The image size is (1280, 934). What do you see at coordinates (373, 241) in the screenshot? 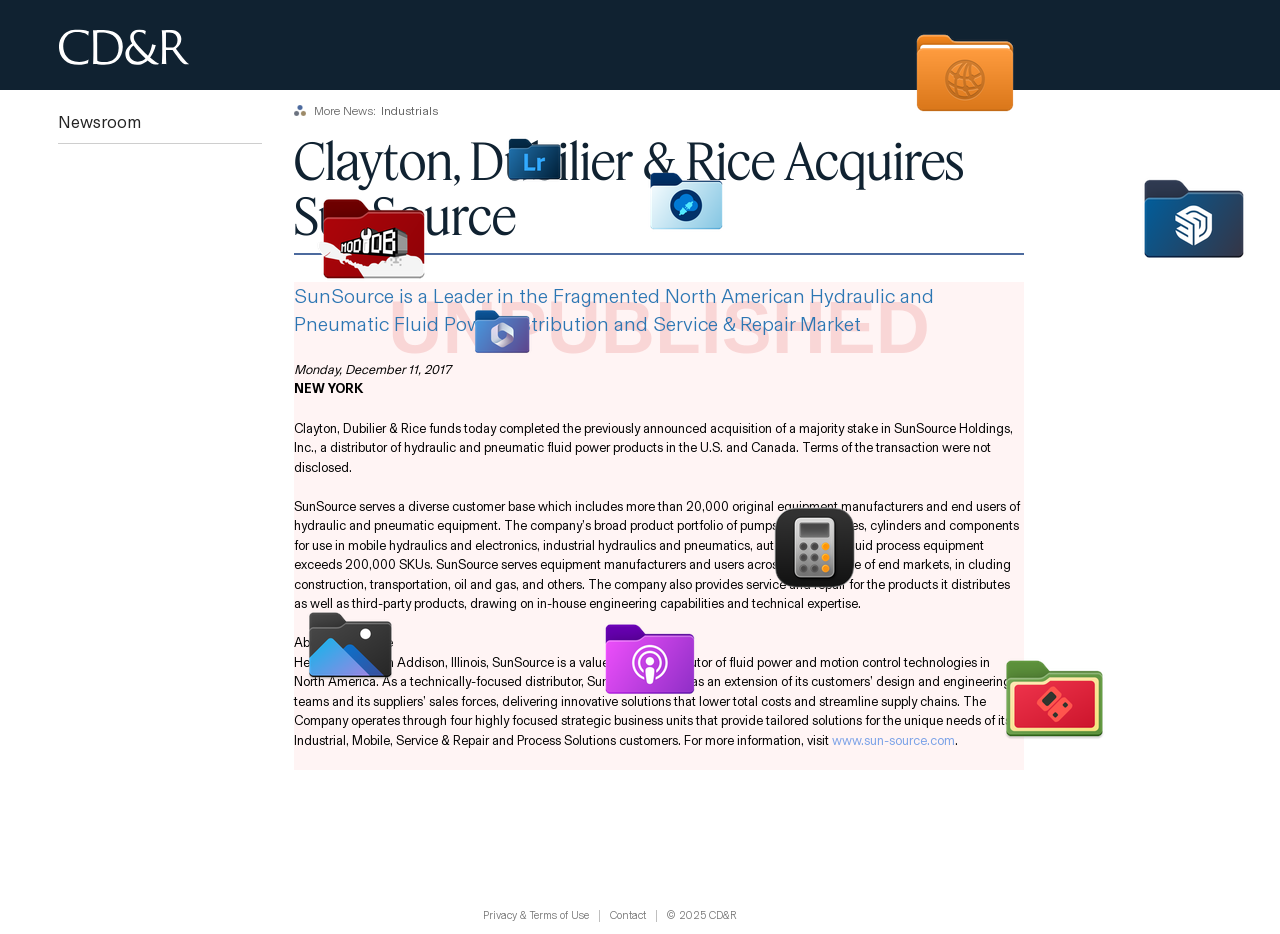
I see `open moddb game mods folder` at bounding box center [373, 241].